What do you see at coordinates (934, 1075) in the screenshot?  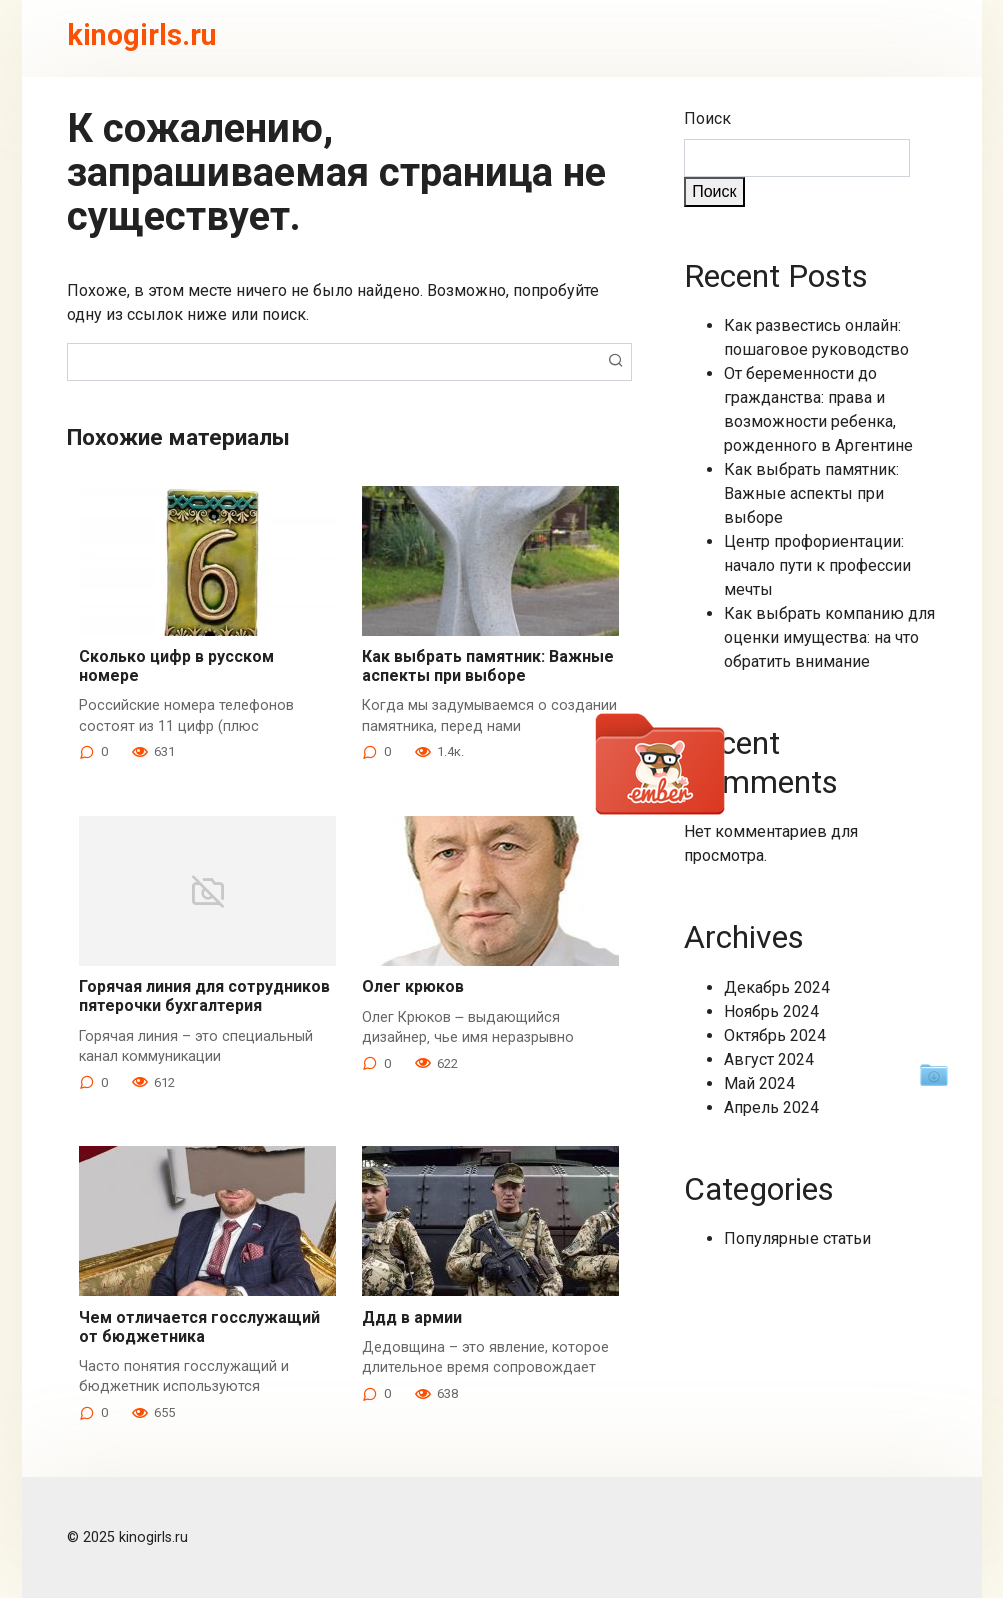 I see `open downloads folder` at bounding box center [934, 1075].